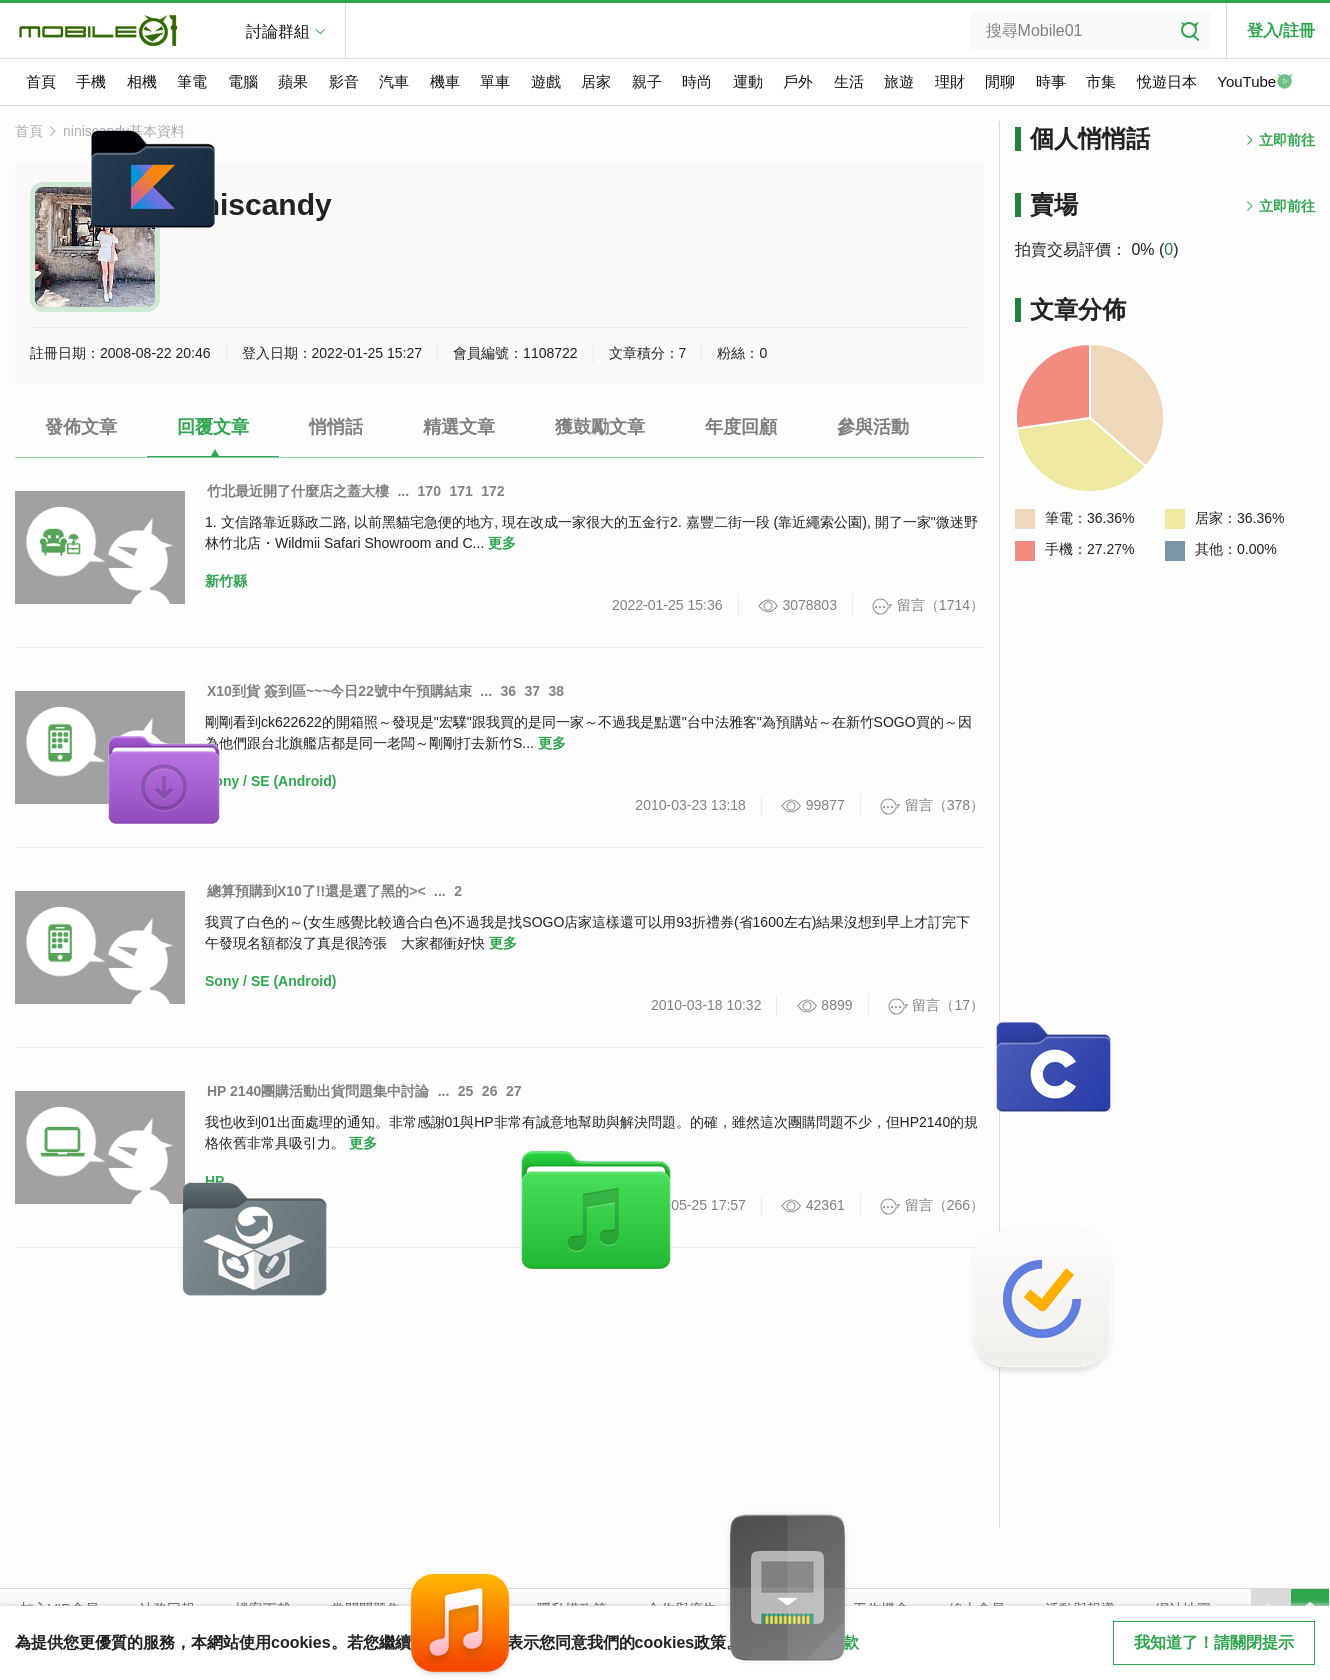 The width and height of the screenshot is (1330, 1680). I want to click on a ROM file or cartridge game data, so click(787, 1587).